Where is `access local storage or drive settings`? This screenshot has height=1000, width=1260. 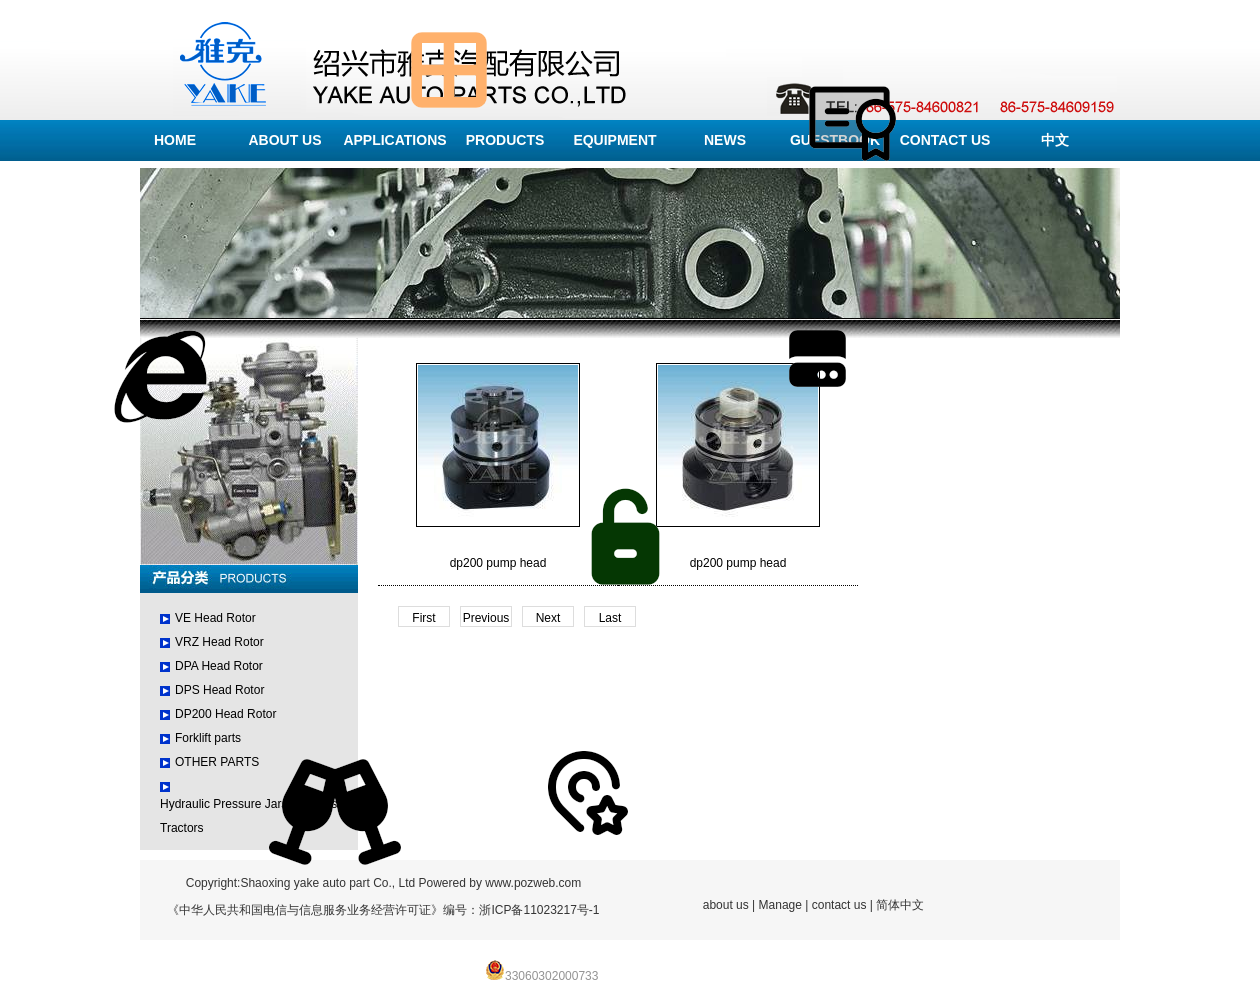 access local storage or drive settings is located at coordinates (817, 358).